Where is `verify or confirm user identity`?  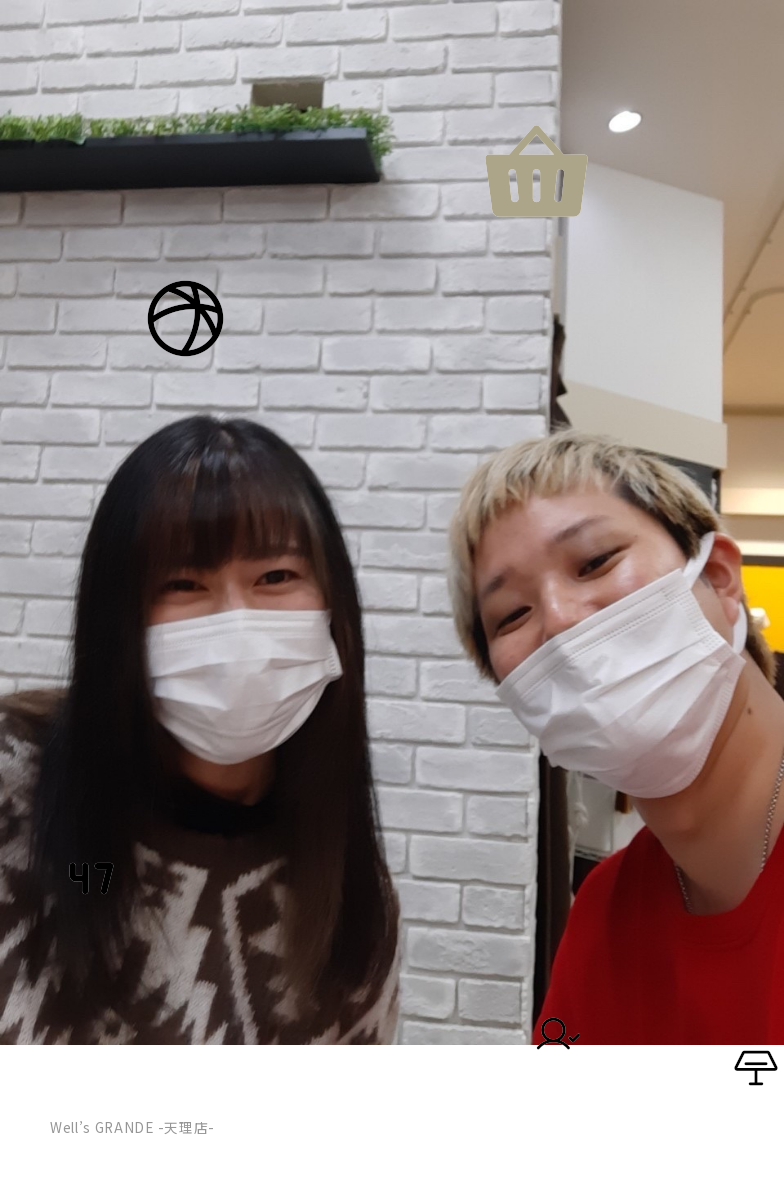
verify or confirm user identity is located at coordinates (557, 1035).